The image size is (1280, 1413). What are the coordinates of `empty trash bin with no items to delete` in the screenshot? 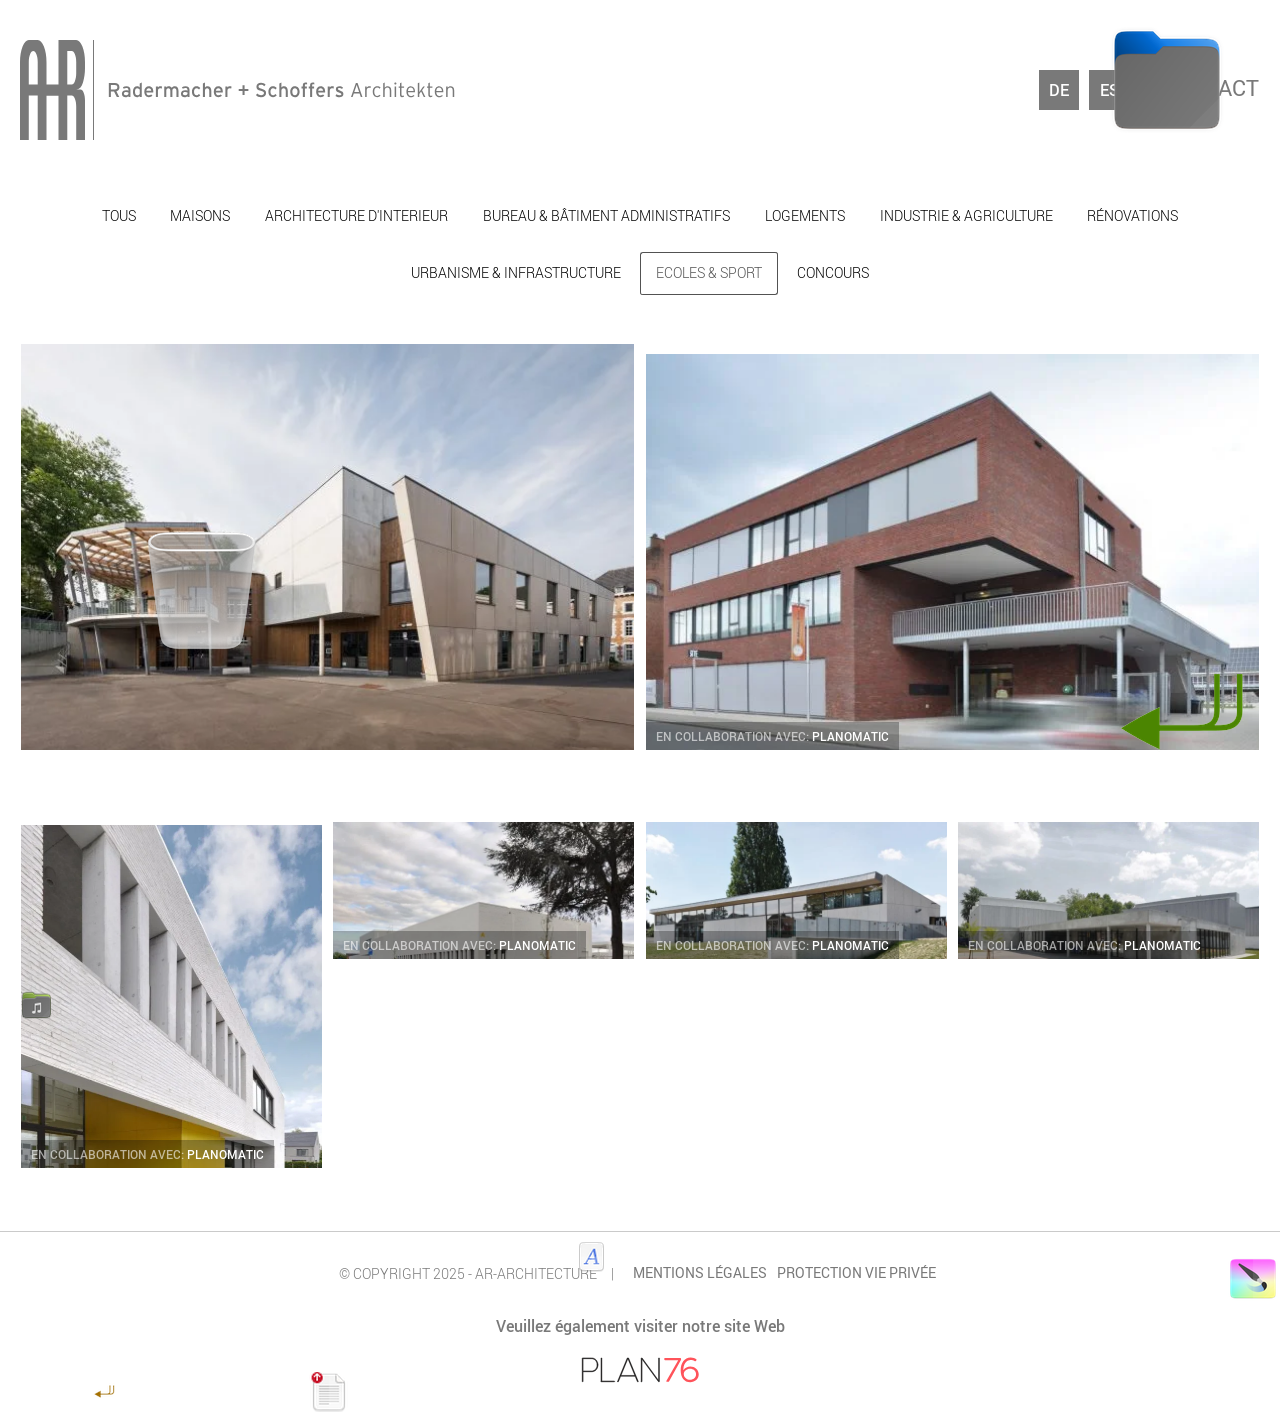 It's located at (201, 588).